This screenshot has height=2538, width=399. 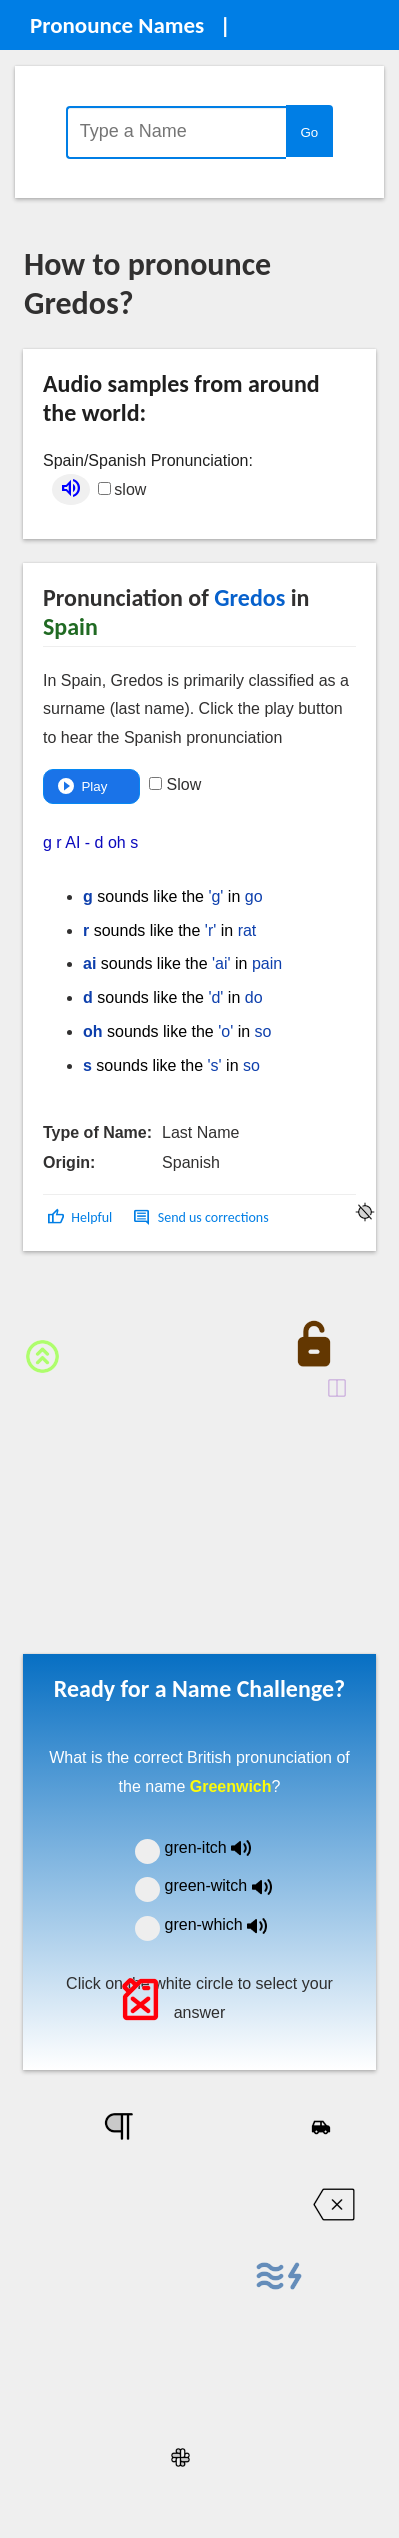 I want to click on scroll to top of page, so click(x=42, y=1356).